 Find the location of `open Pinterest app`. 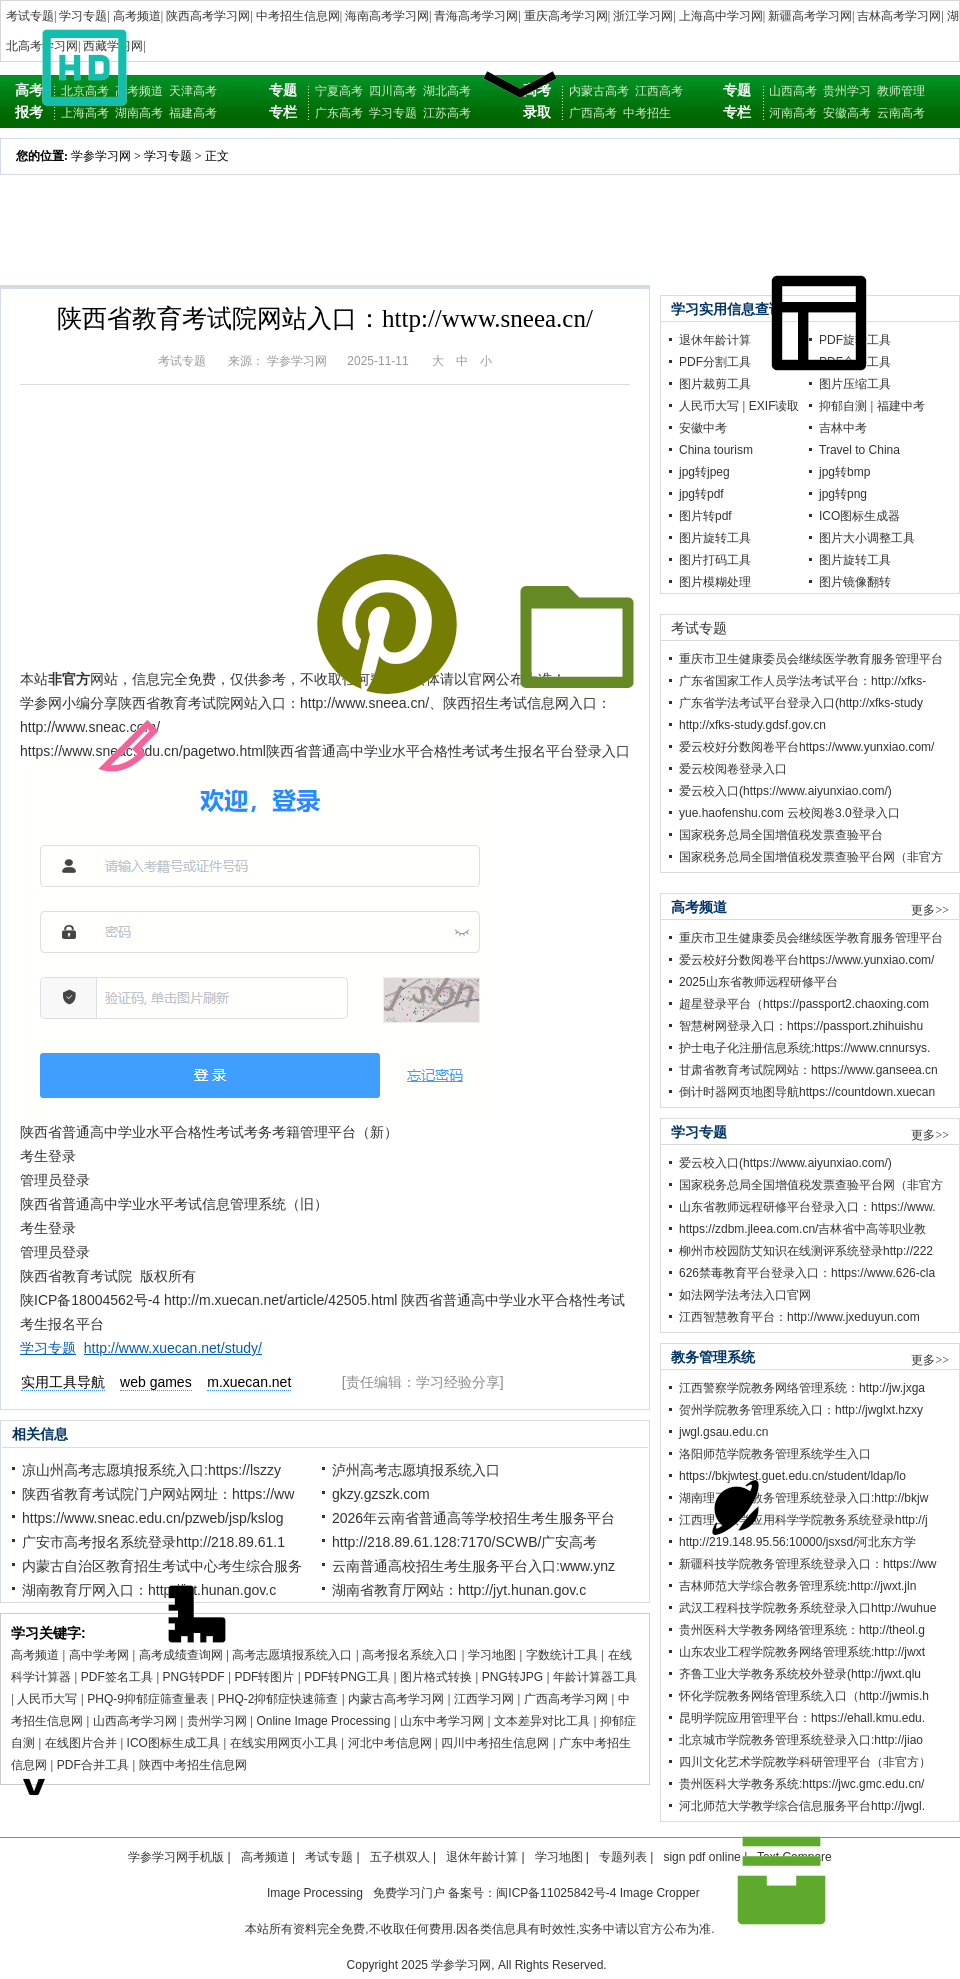

open Pinterest app is located at coordinates (387, 624).